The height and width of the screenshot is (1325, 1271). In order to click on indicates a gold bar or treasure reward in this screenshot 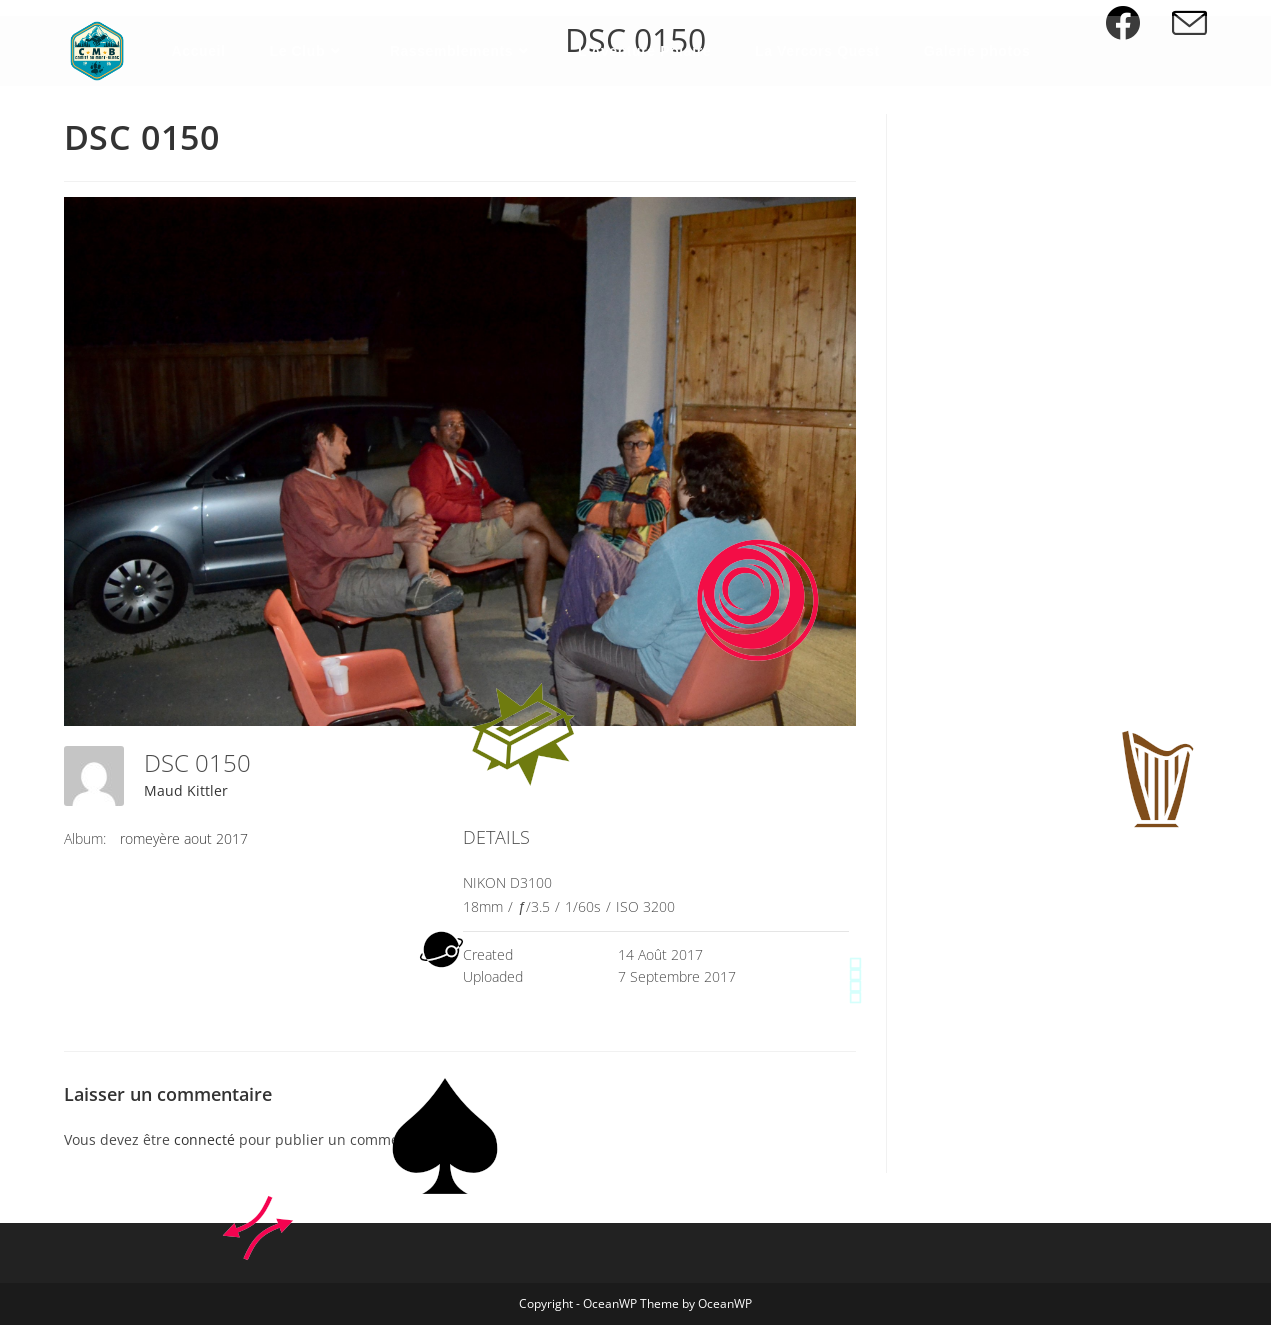, I will do `click(523, 733)`.